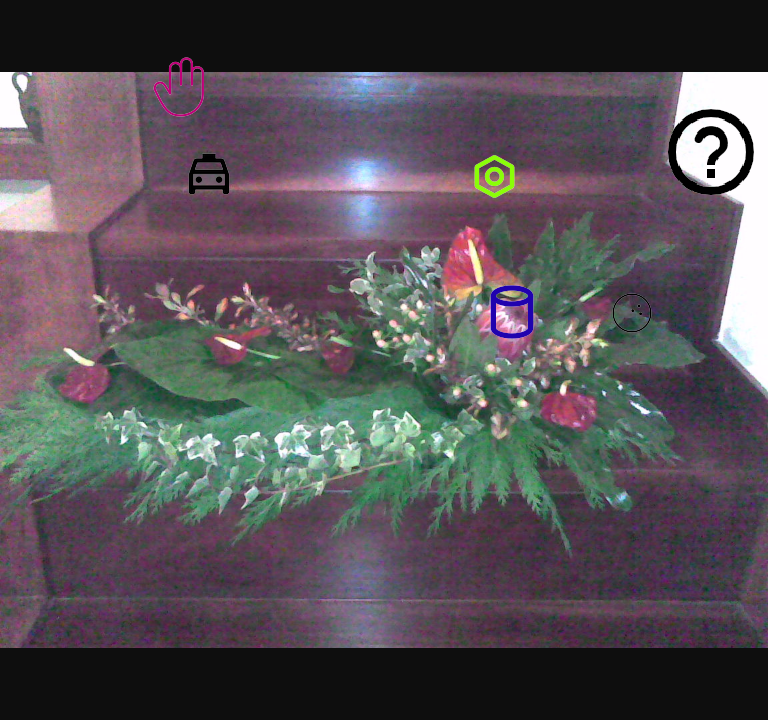 The image size is (768, 720). What do you see at coordinates (512, 312) in the screenshot?
I see `access database or storage` at bounding box center [512, 312].